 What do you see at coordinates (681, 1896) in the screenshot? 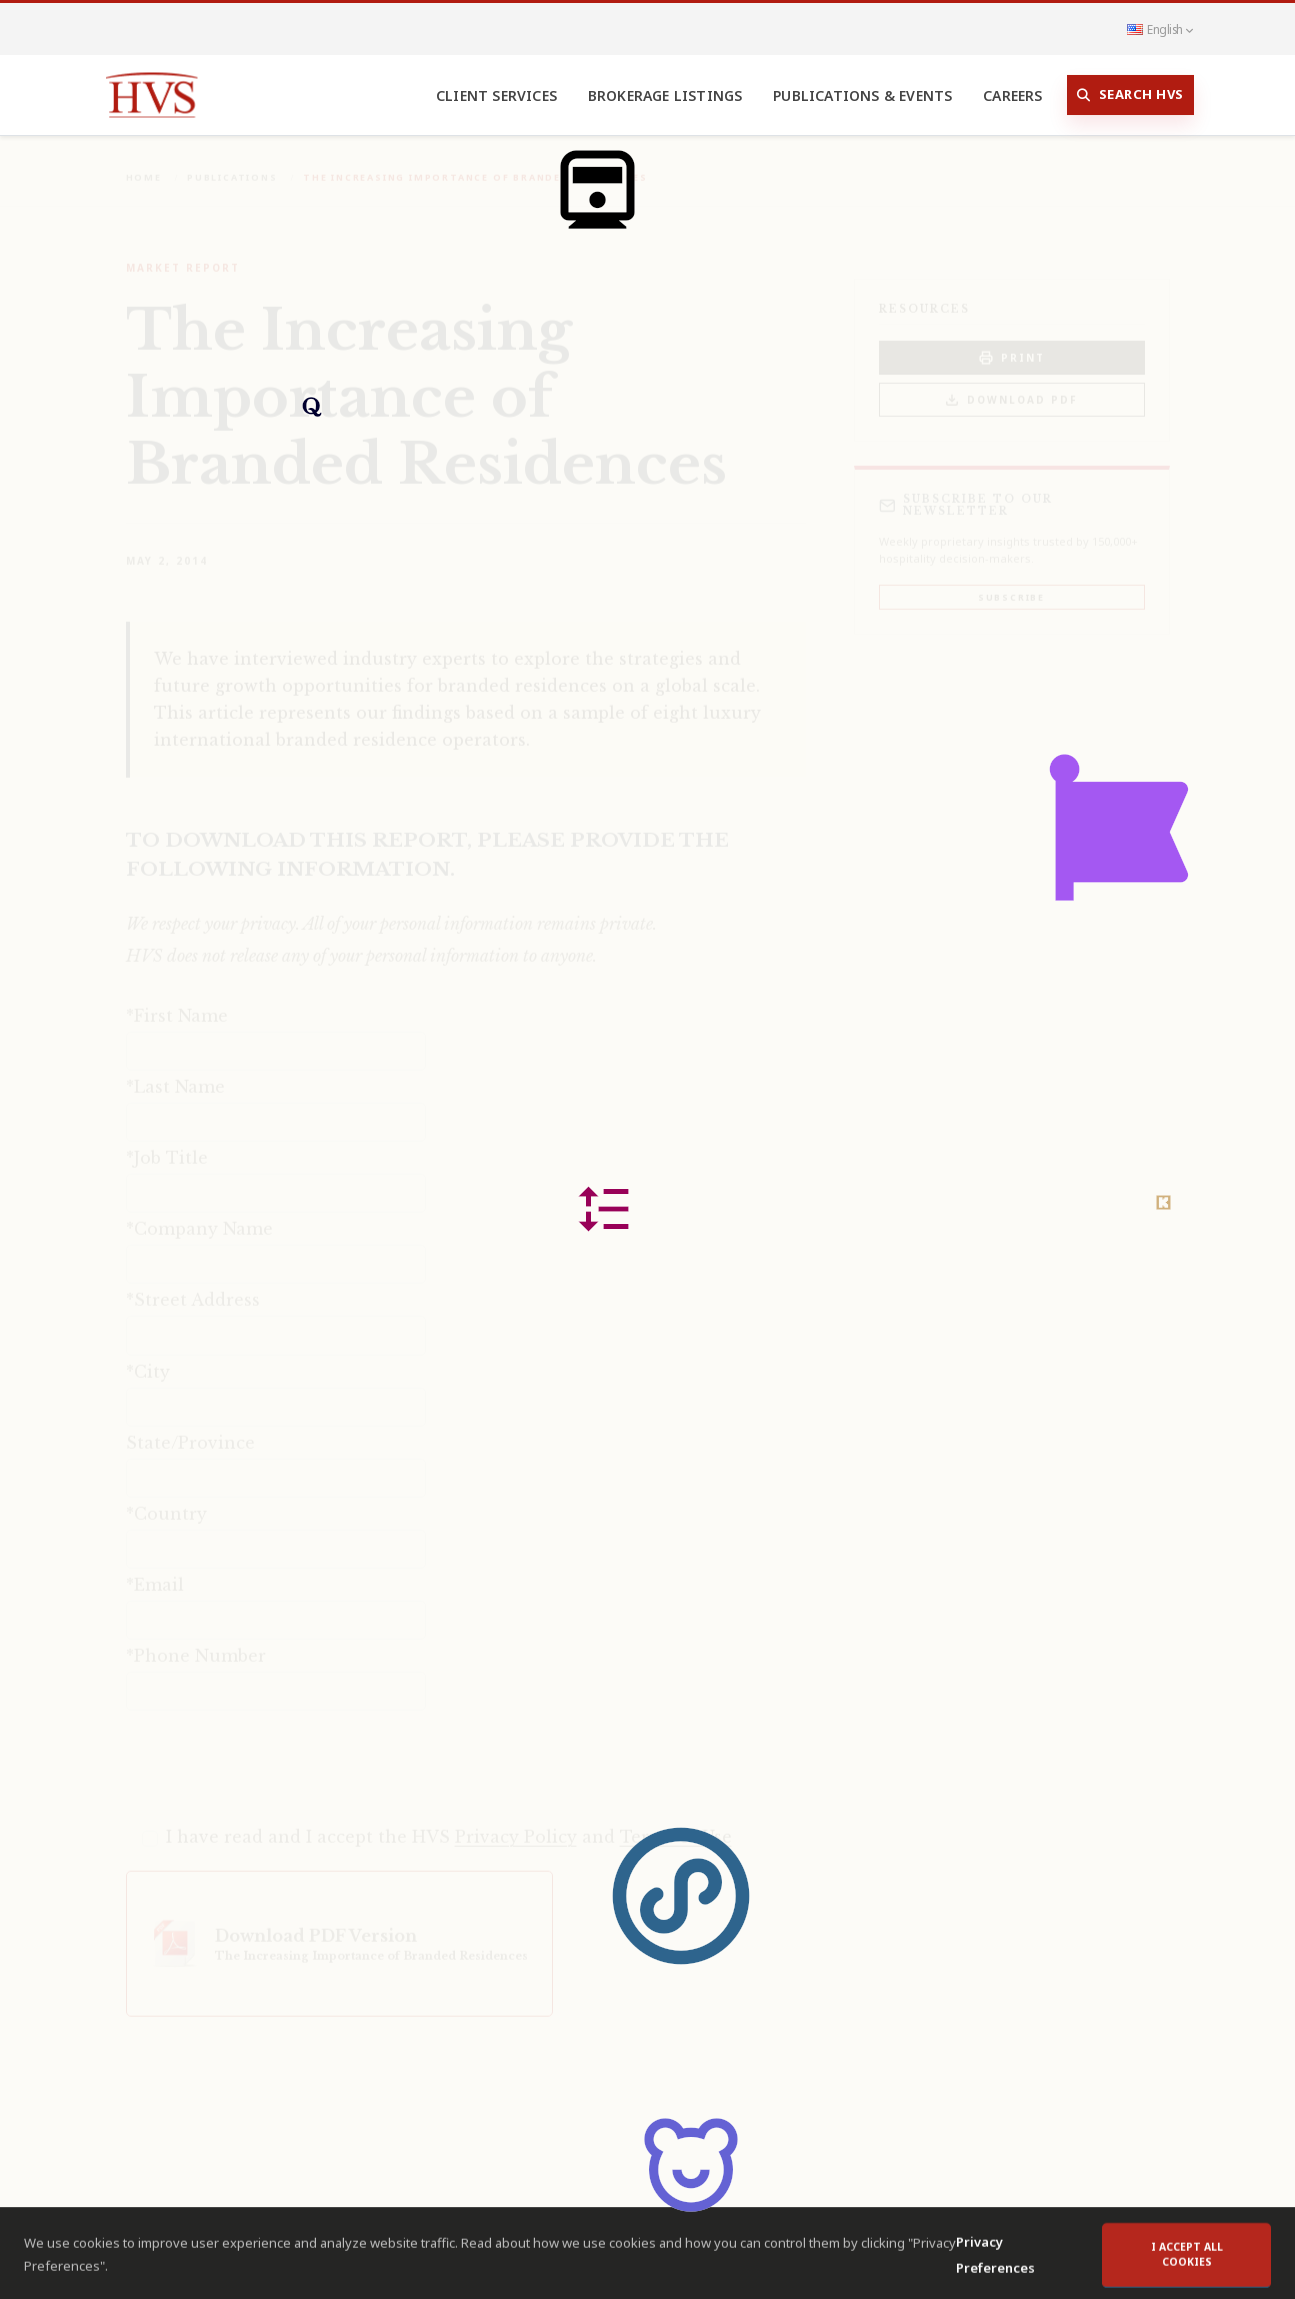
I see `open a mini program or lightweight app` at bounding box center [681, 1896].